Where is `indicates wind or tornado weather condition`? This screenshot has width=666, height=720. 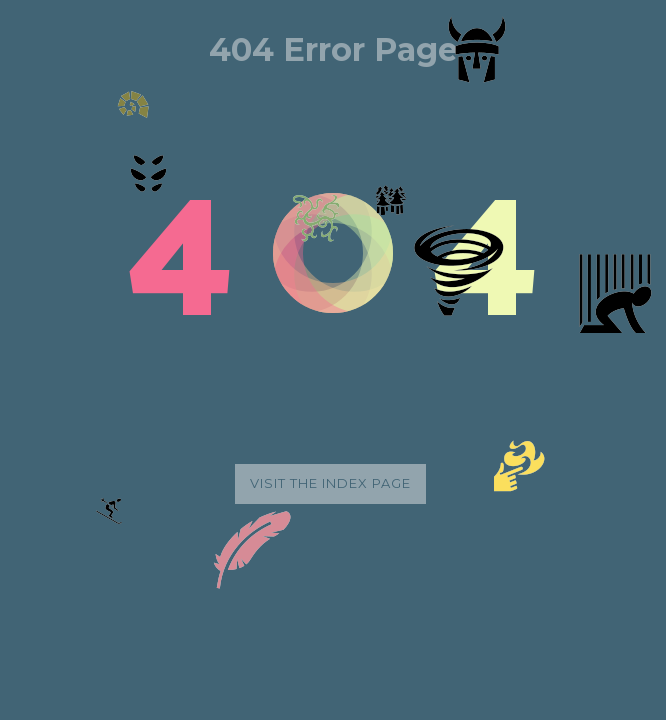
indicates wind or tornado weather condition is located at coordinates (459, 271).